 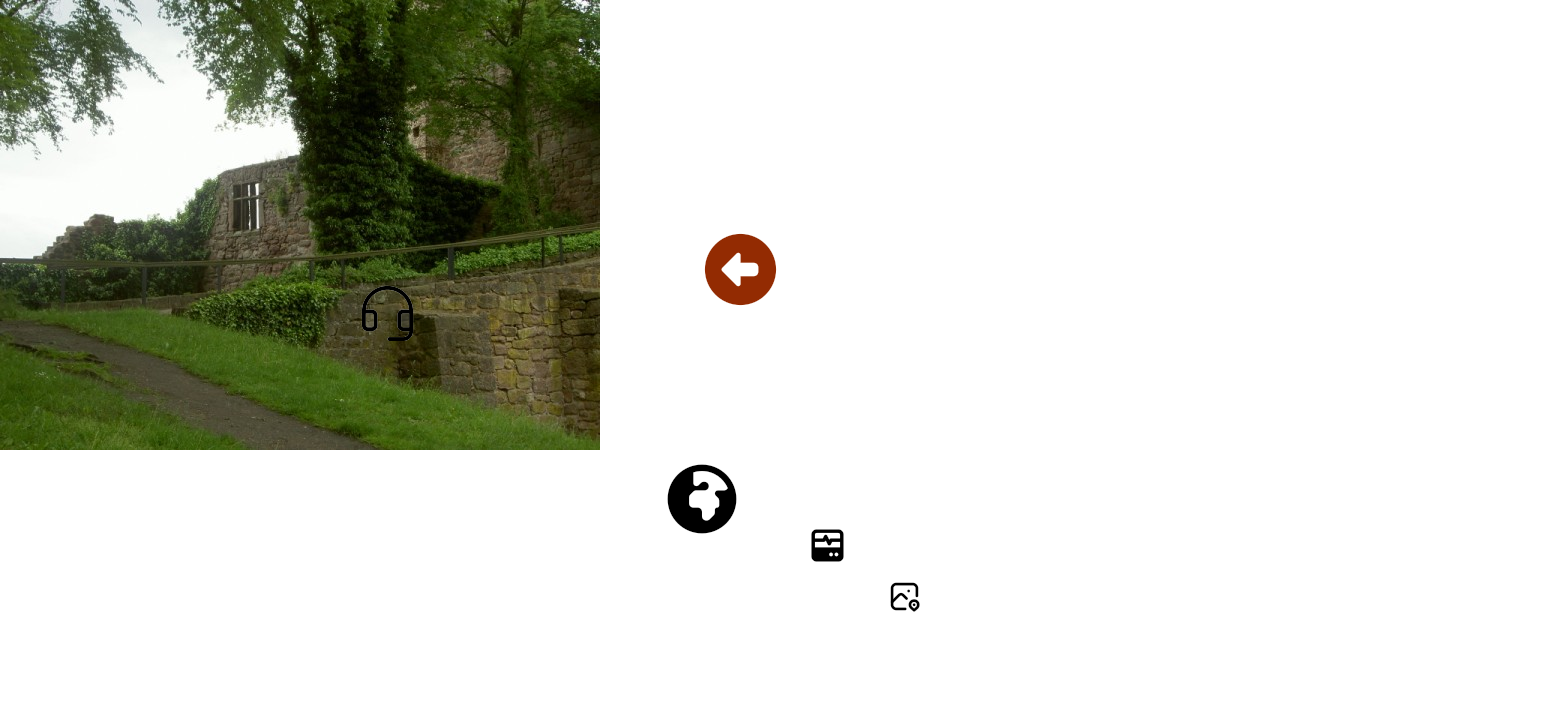 What do you see at coordinates (904, 596) in the screenshot?
I see `pin a photo to a specific location` at bounding box center [904, 596].